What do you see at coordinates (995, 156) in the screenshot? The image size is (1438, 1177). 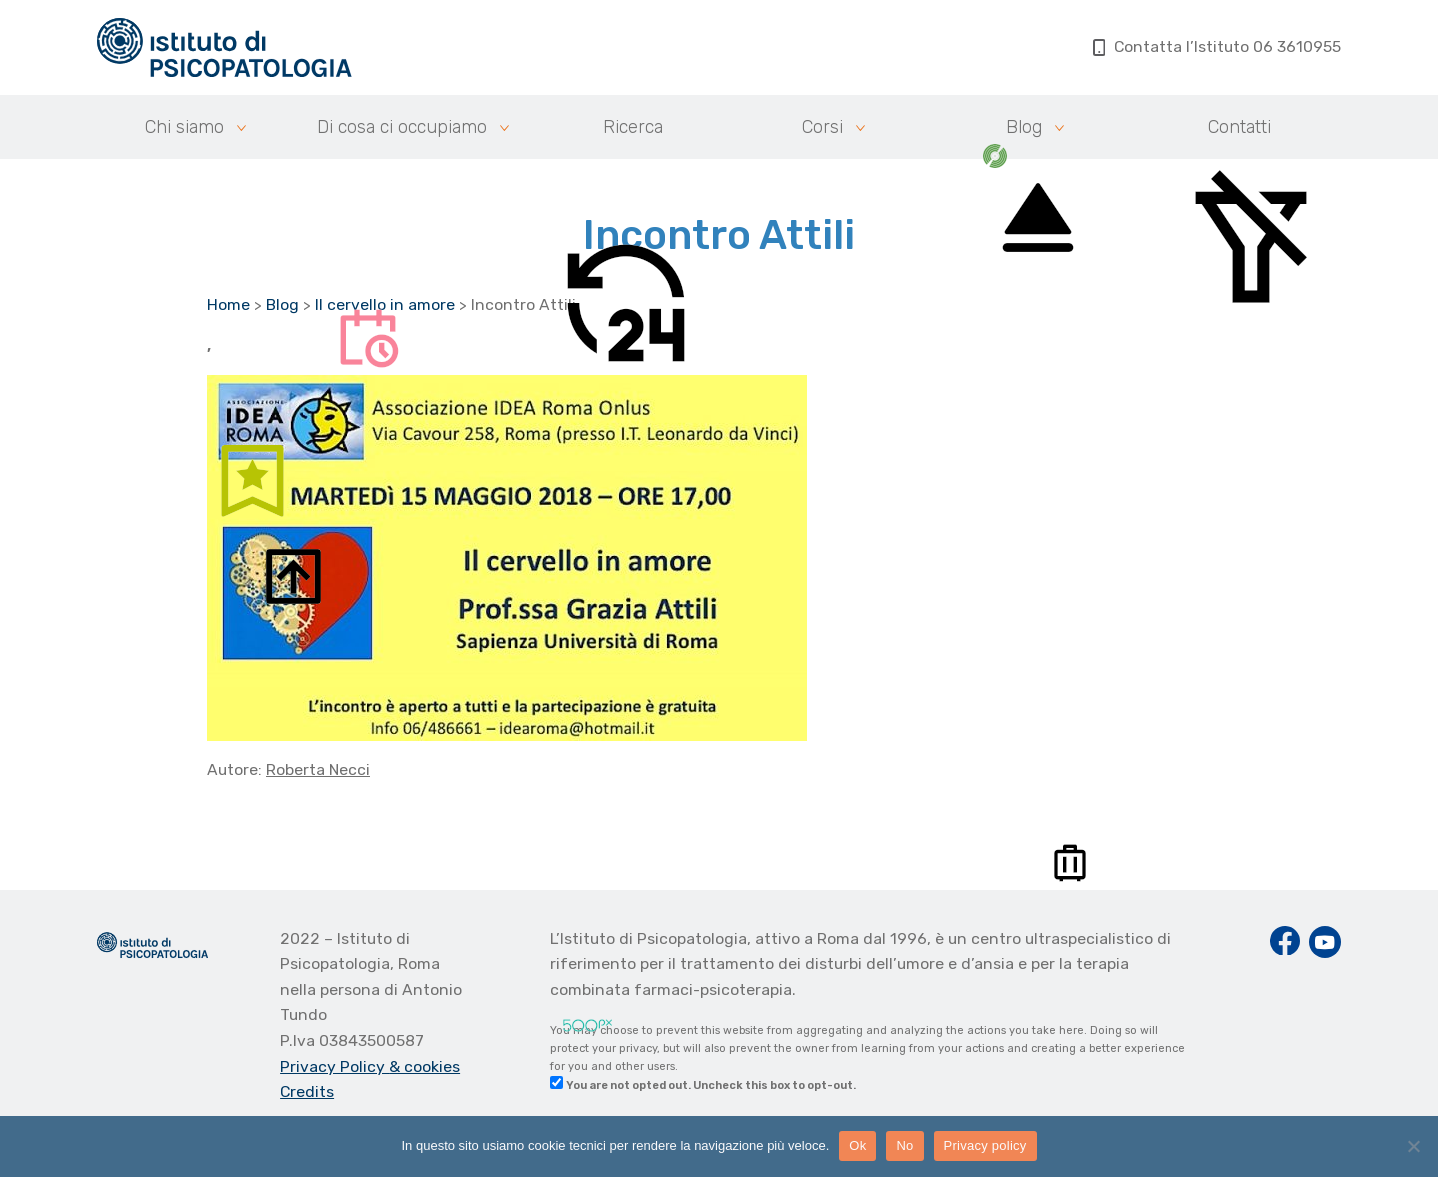 I see `open discogs music database` at bounding box center [995, 156].